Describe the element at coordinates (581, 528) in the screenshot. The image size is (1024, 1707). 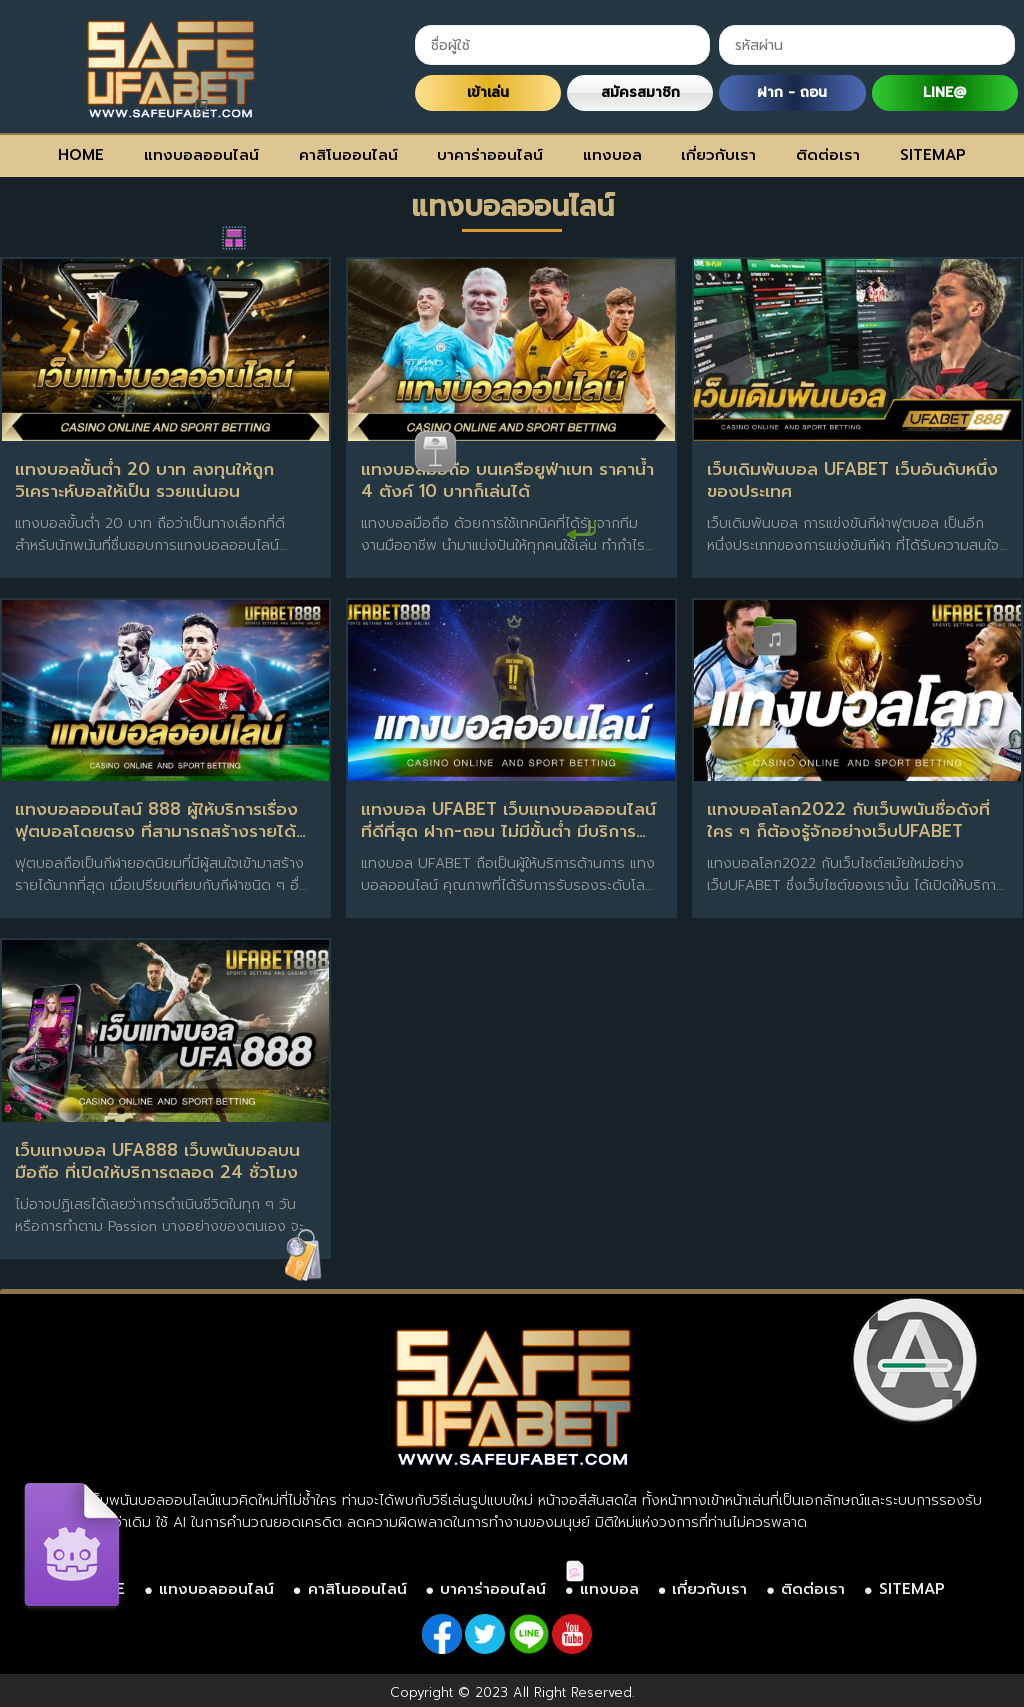
I see `reply to all recipients of an email` at that location.